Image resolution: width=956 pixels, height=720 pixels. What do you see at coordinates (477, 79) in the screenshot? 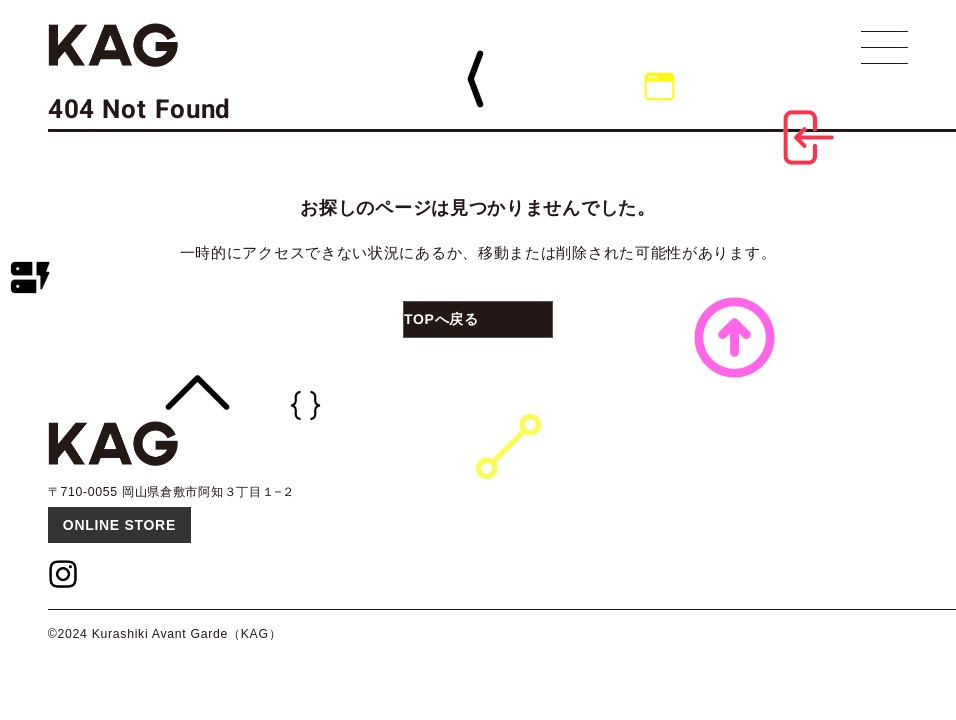
I see `navigate to the previous item or page` at bounding box center [477, 79].